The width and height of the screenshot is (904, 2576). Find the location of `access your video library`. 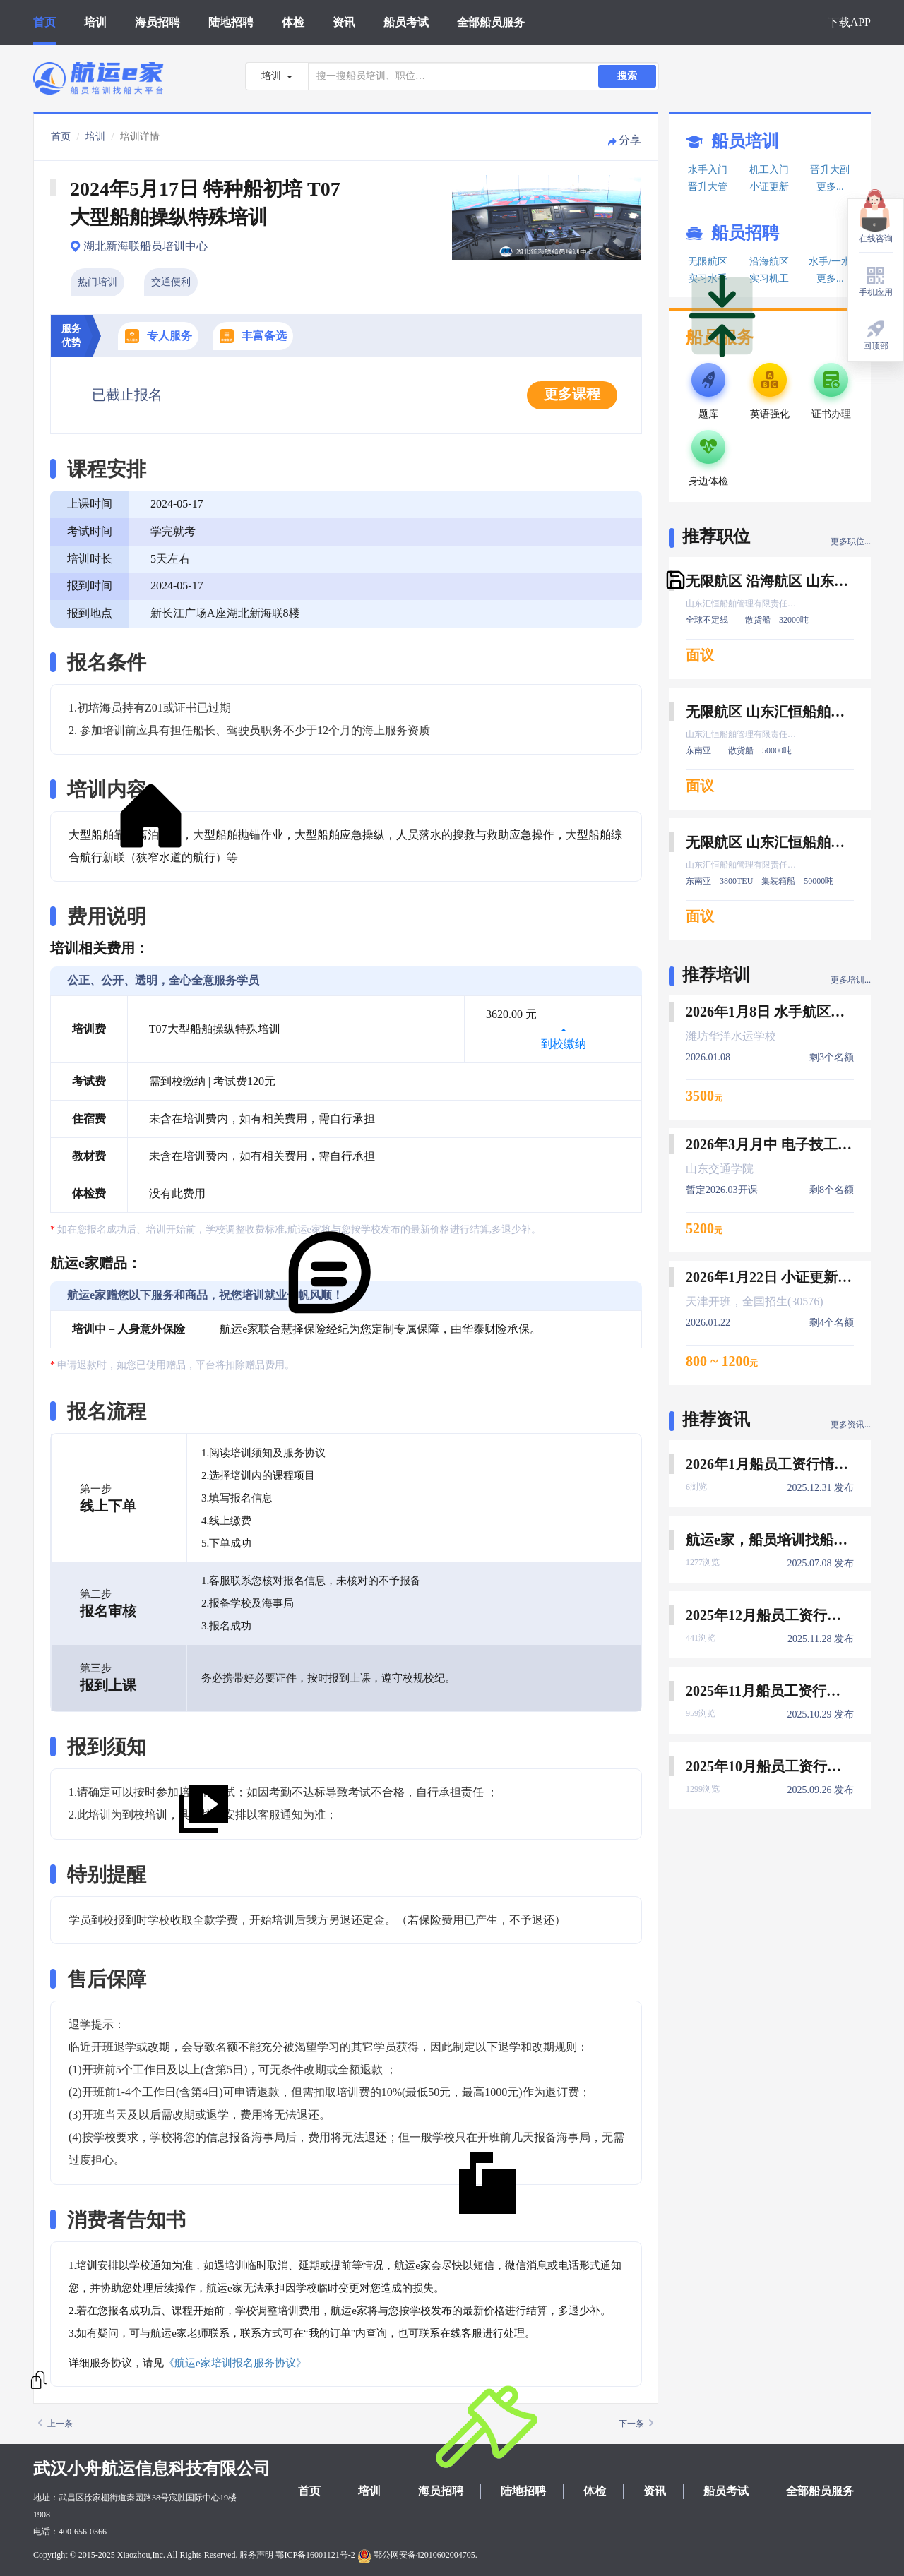

access your video library is located at coordinates (203, 1809).